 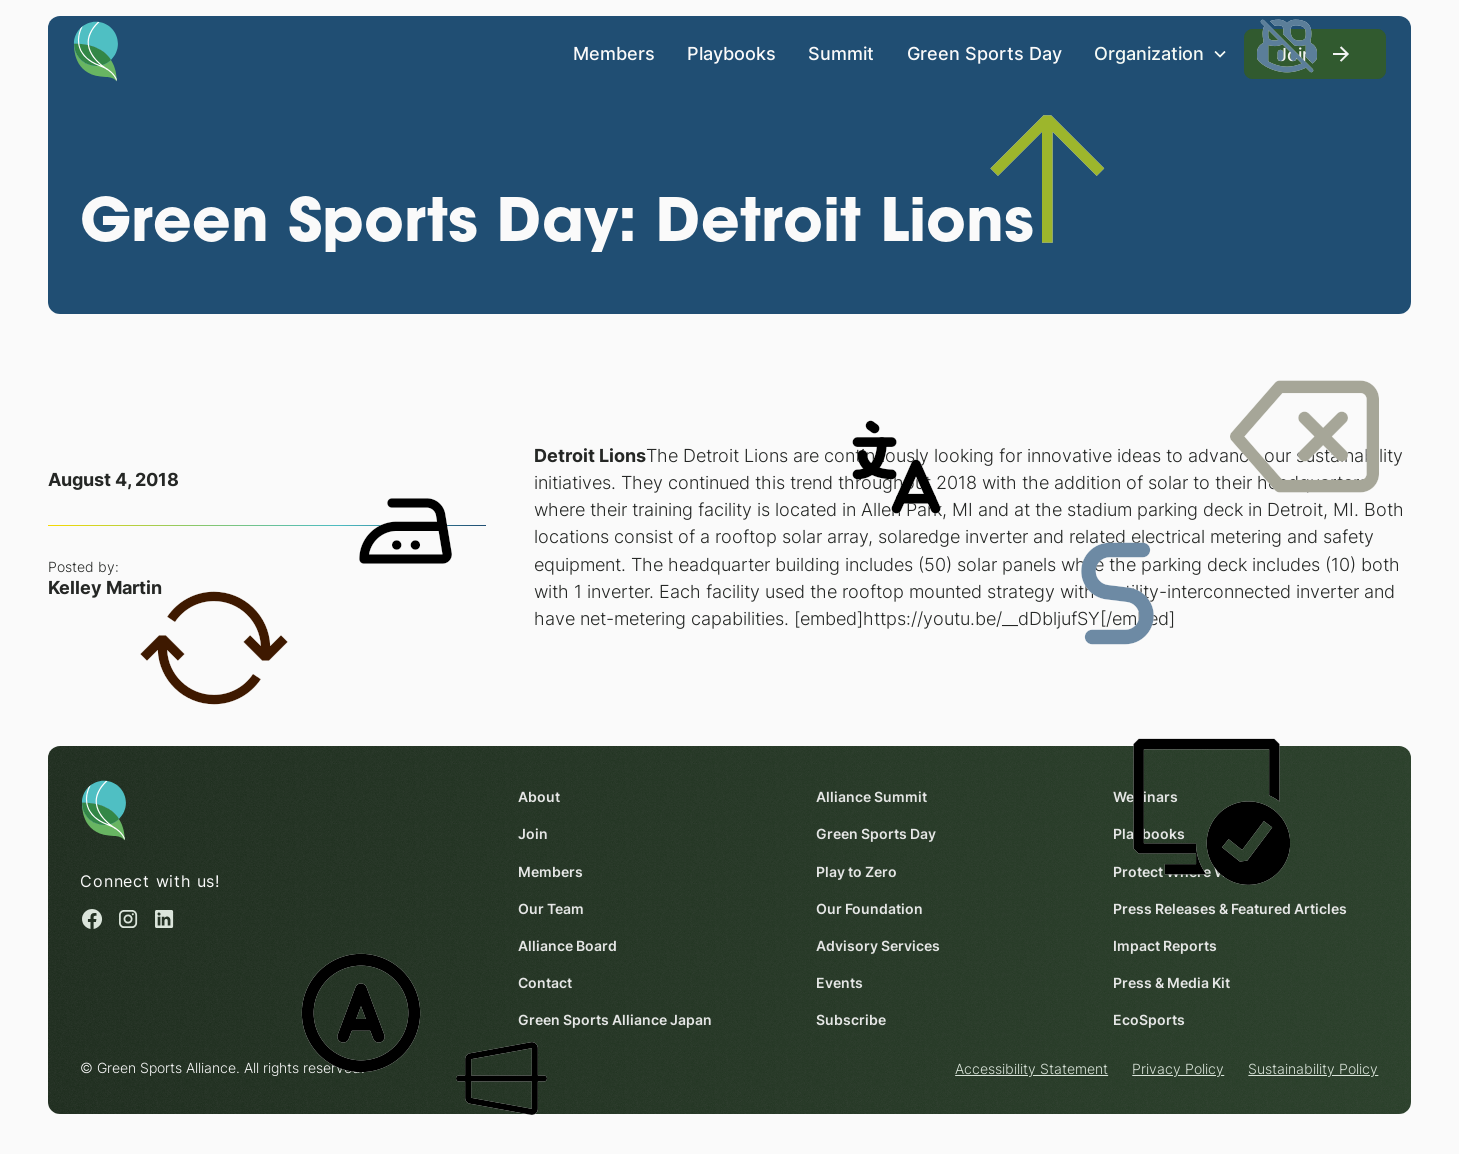 What do you see at coordinates (896, 469) in the screenshot?
I see `change language settings` at bounding box center [896, 469].